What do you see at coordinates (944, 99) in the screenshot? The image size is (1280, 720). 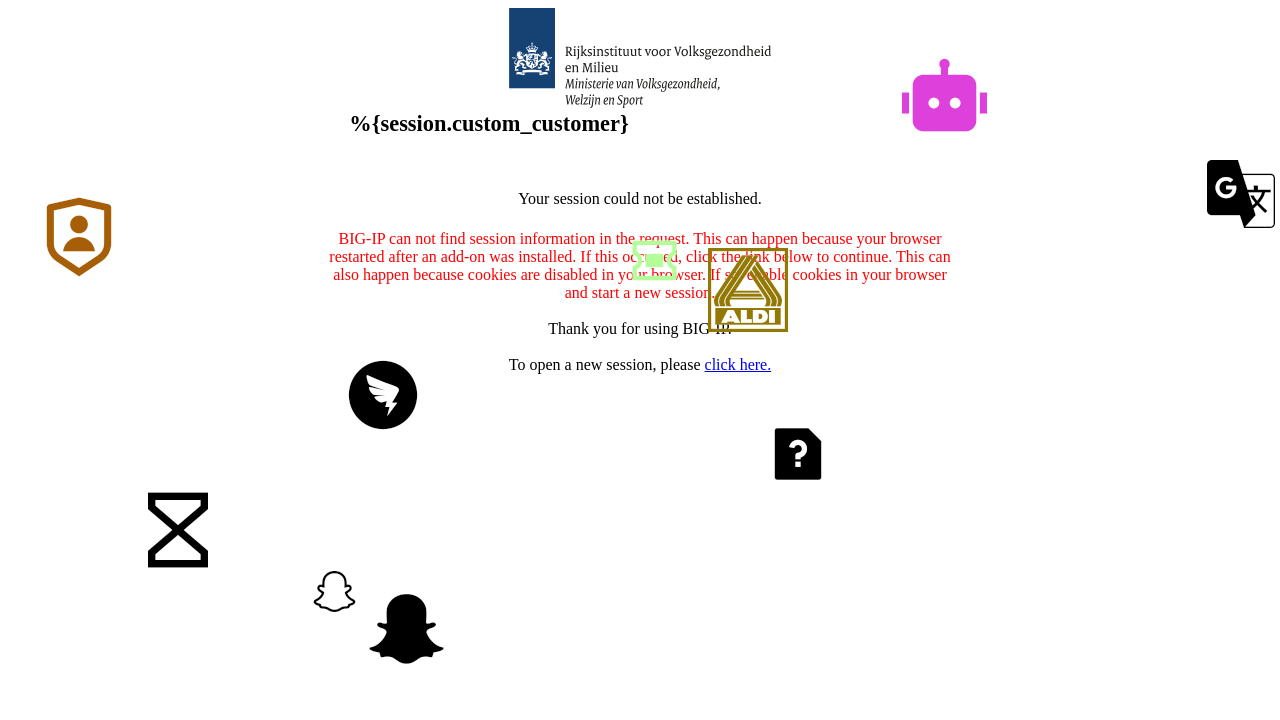 I see `access AI assistant or chatbot features` at bounding box center [944, 99].